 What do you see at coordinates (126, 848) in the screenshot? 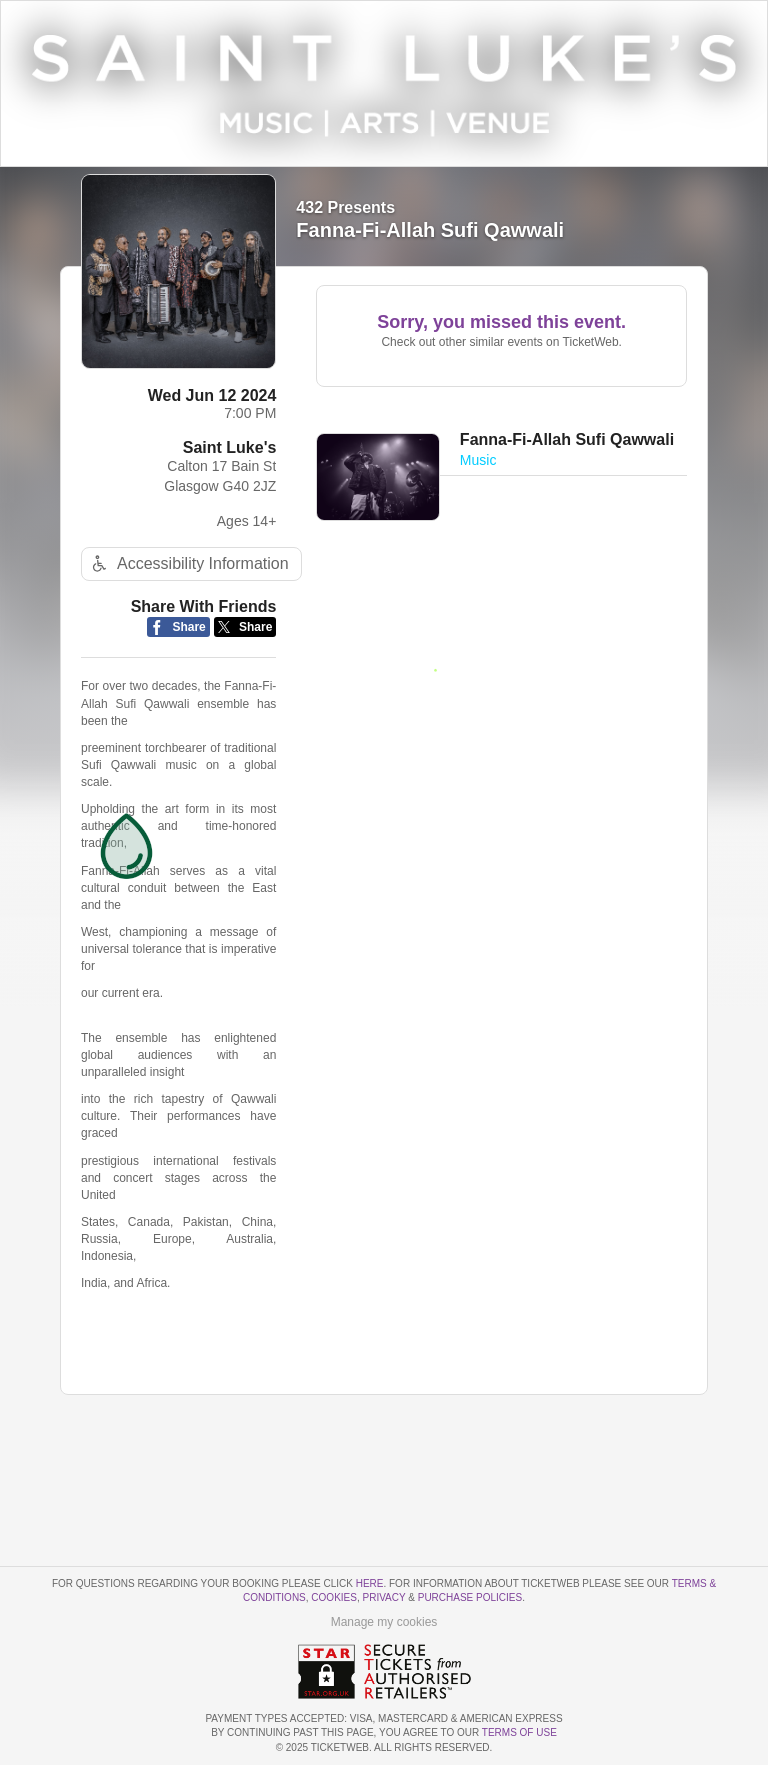
I see `adjust humidity or water settings` at bounding box center [126, 848].